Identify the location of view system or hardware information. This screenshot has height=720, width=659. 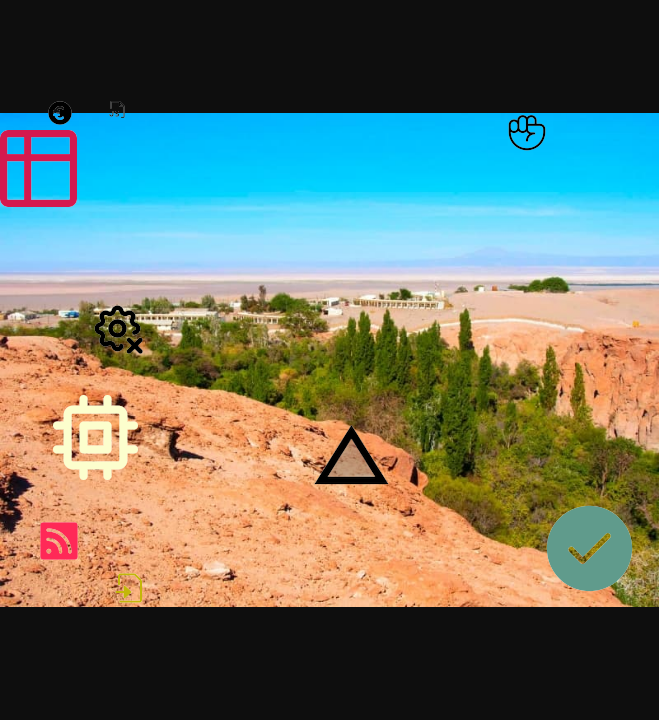
(95, 437).